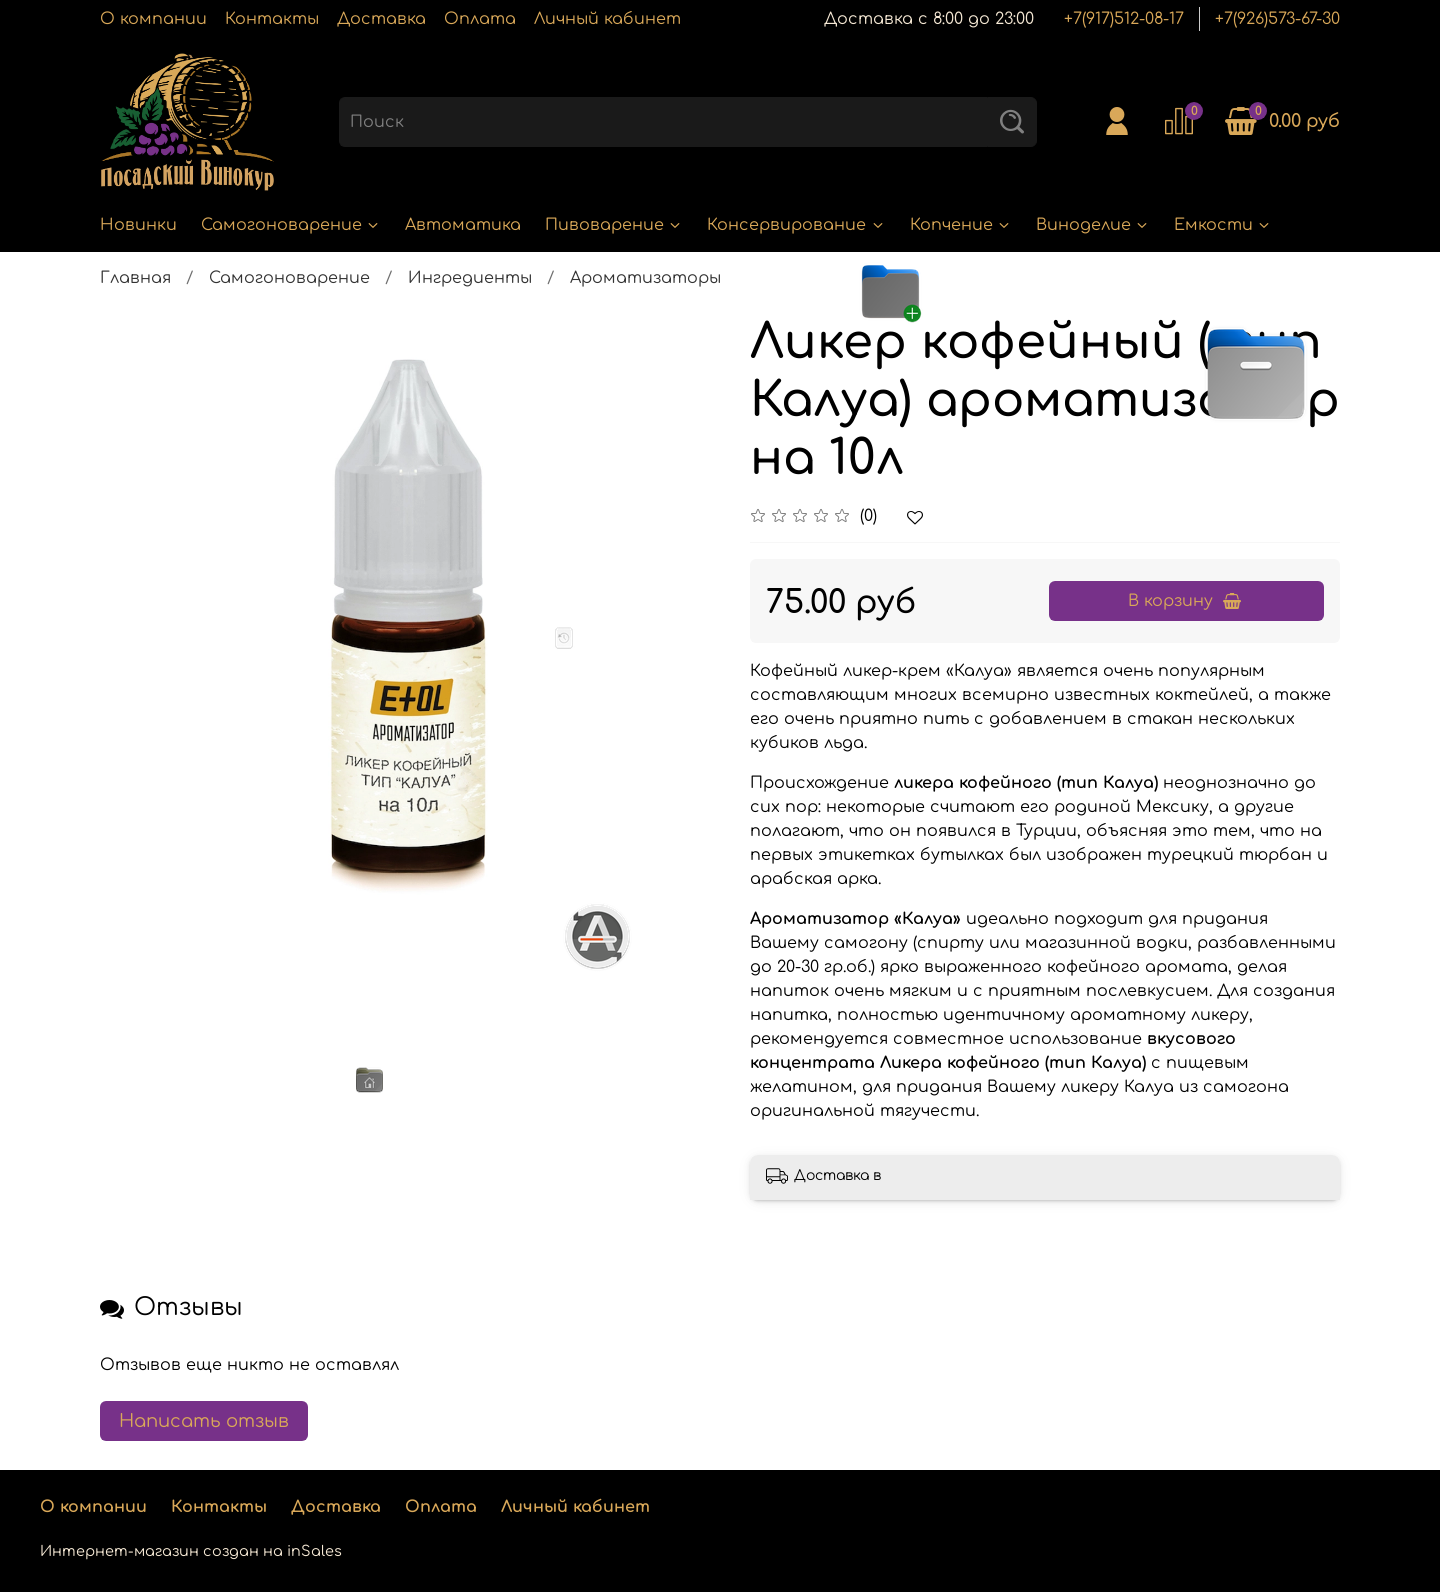  I want to click on create a new folder, so click(890, 291).